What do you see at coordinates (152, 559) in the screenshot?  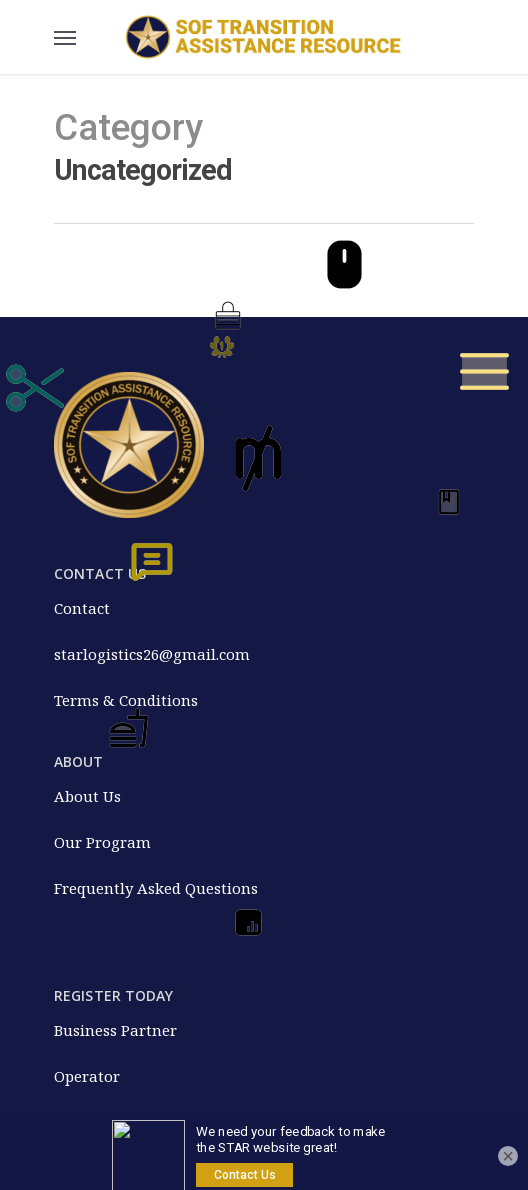 I see `open chat or messaging` at bounding box center [152, 559].